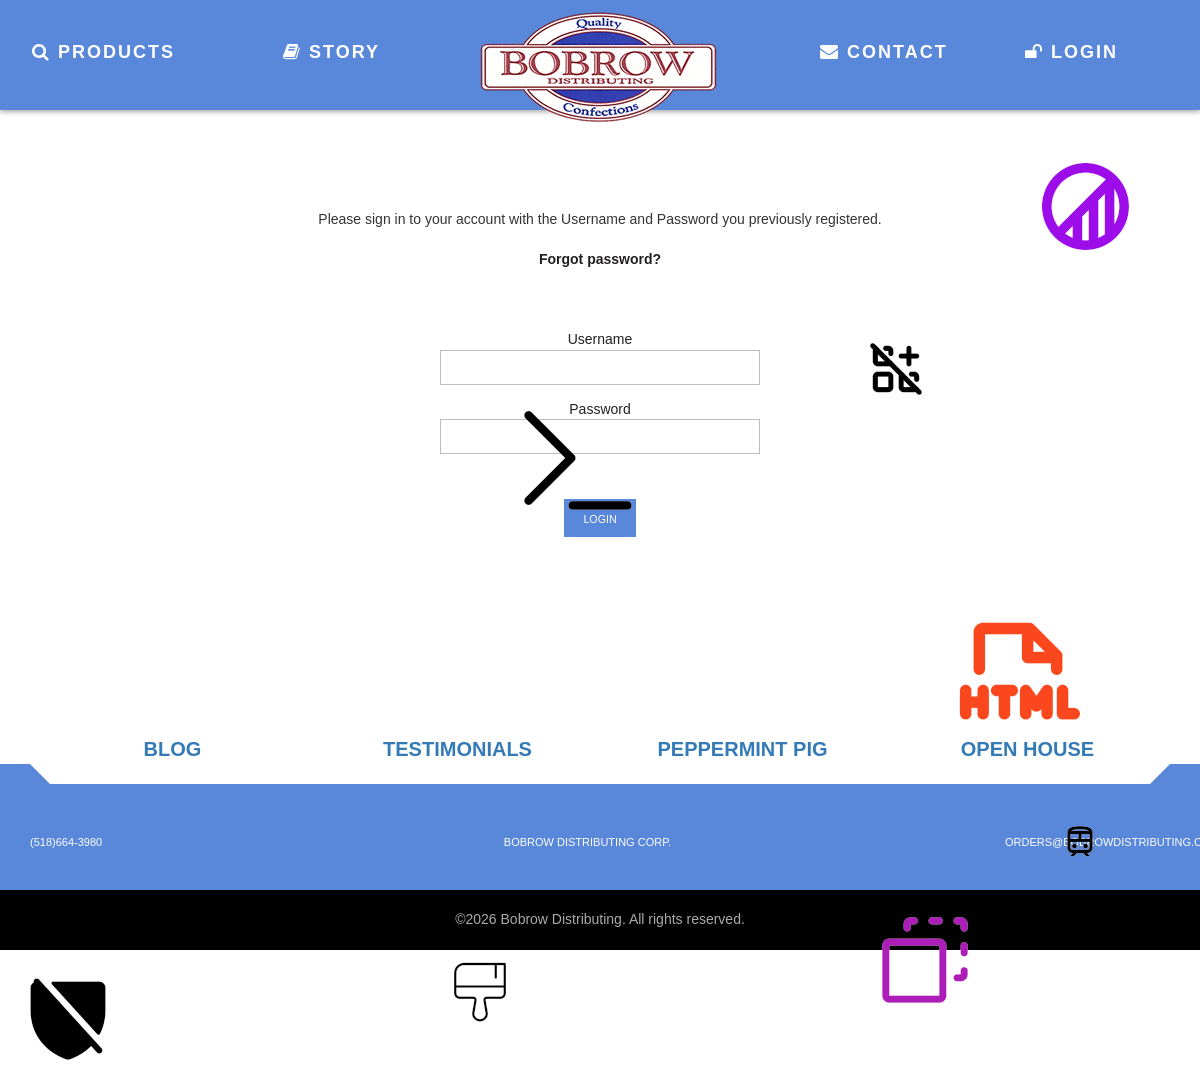 The width and height of the screenshot is (1200, 1067). What do you see at coordinates (1018, 675) in the screenshot?
I see `view or open an HTML file` at bounding box center [1018, 675].